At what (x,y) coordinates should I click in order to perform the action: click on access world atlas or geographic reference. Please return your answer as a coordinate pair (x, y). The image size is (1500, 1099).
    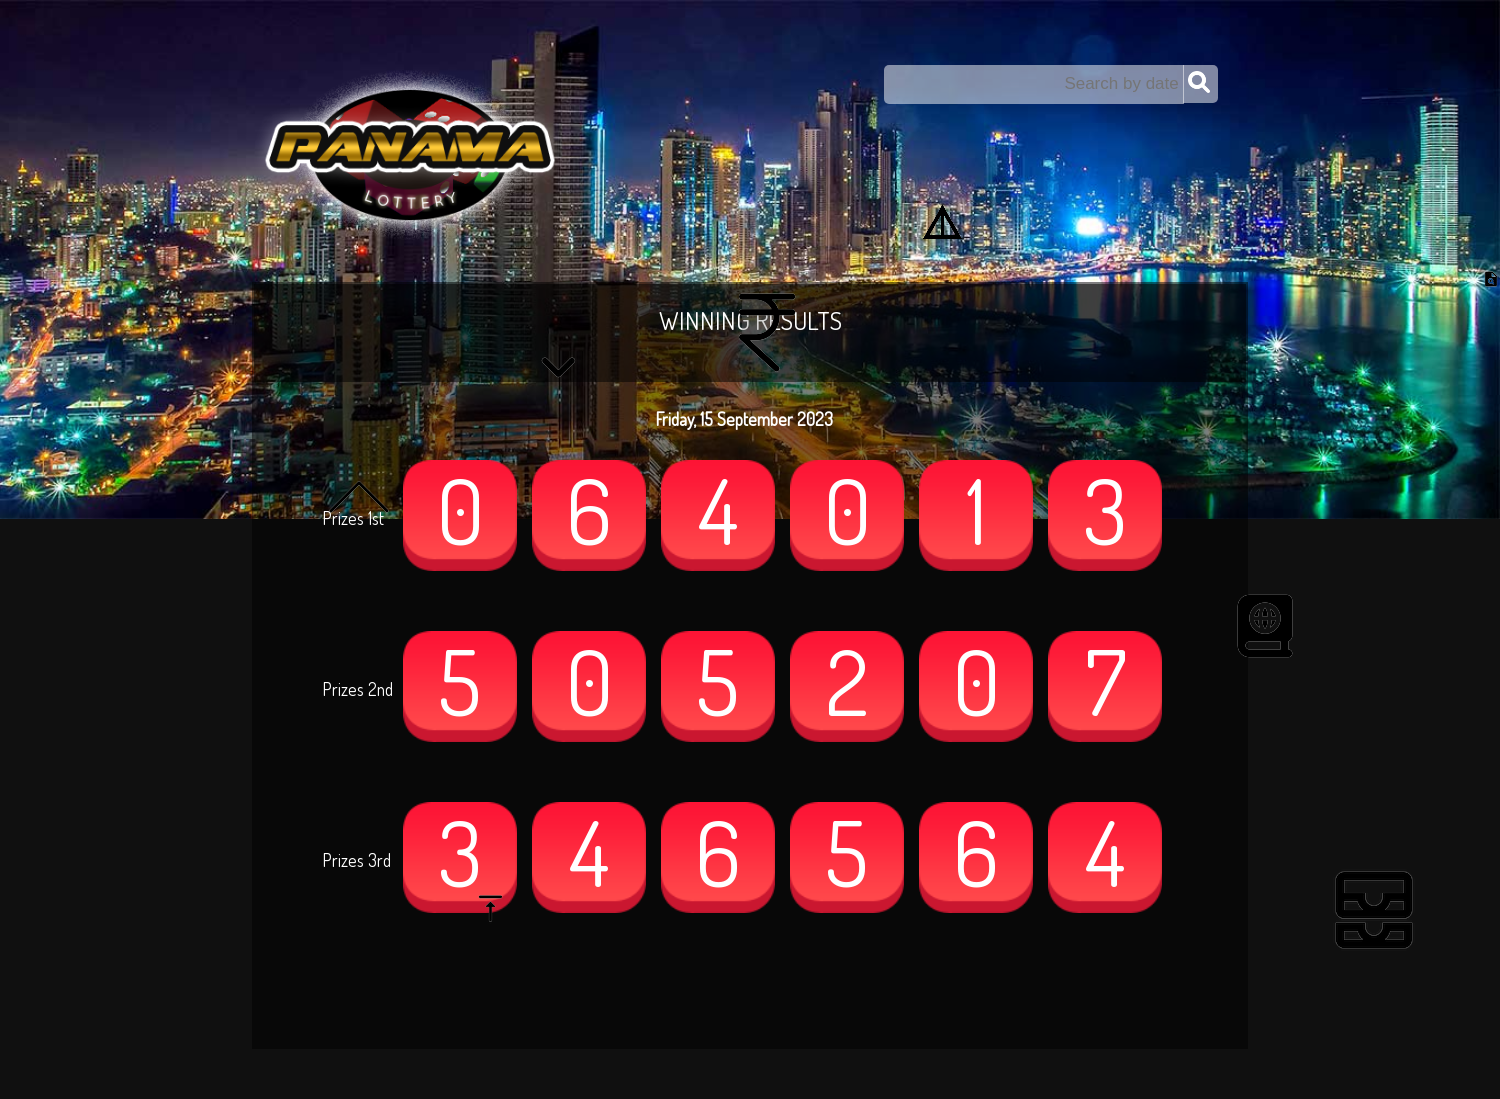
    Looking at the image, I should click on (1265, 626).